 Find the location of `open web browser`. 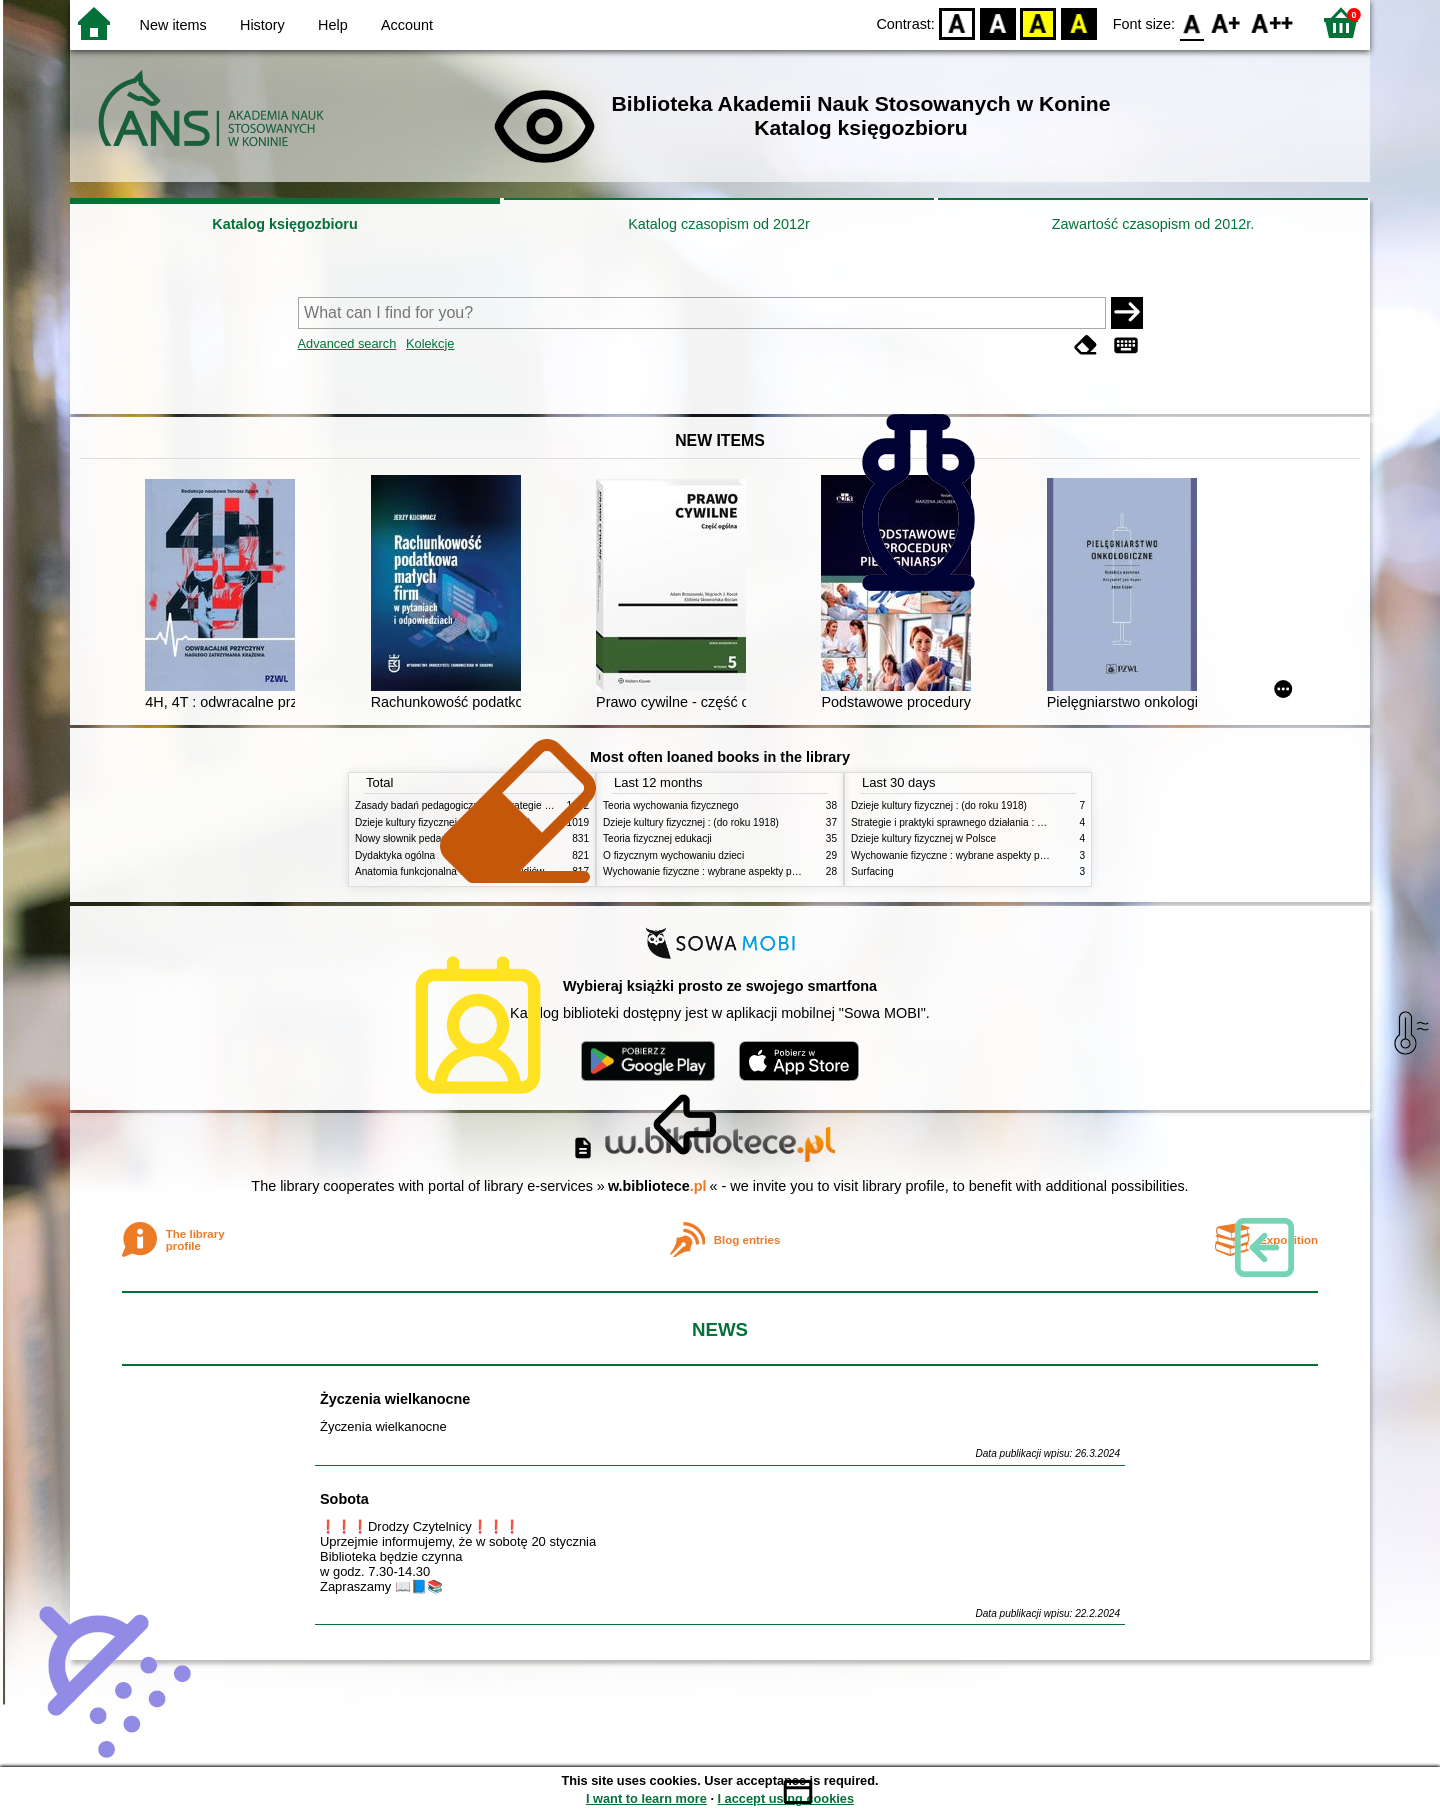

open web browser is located at coordinates (798, 1792).